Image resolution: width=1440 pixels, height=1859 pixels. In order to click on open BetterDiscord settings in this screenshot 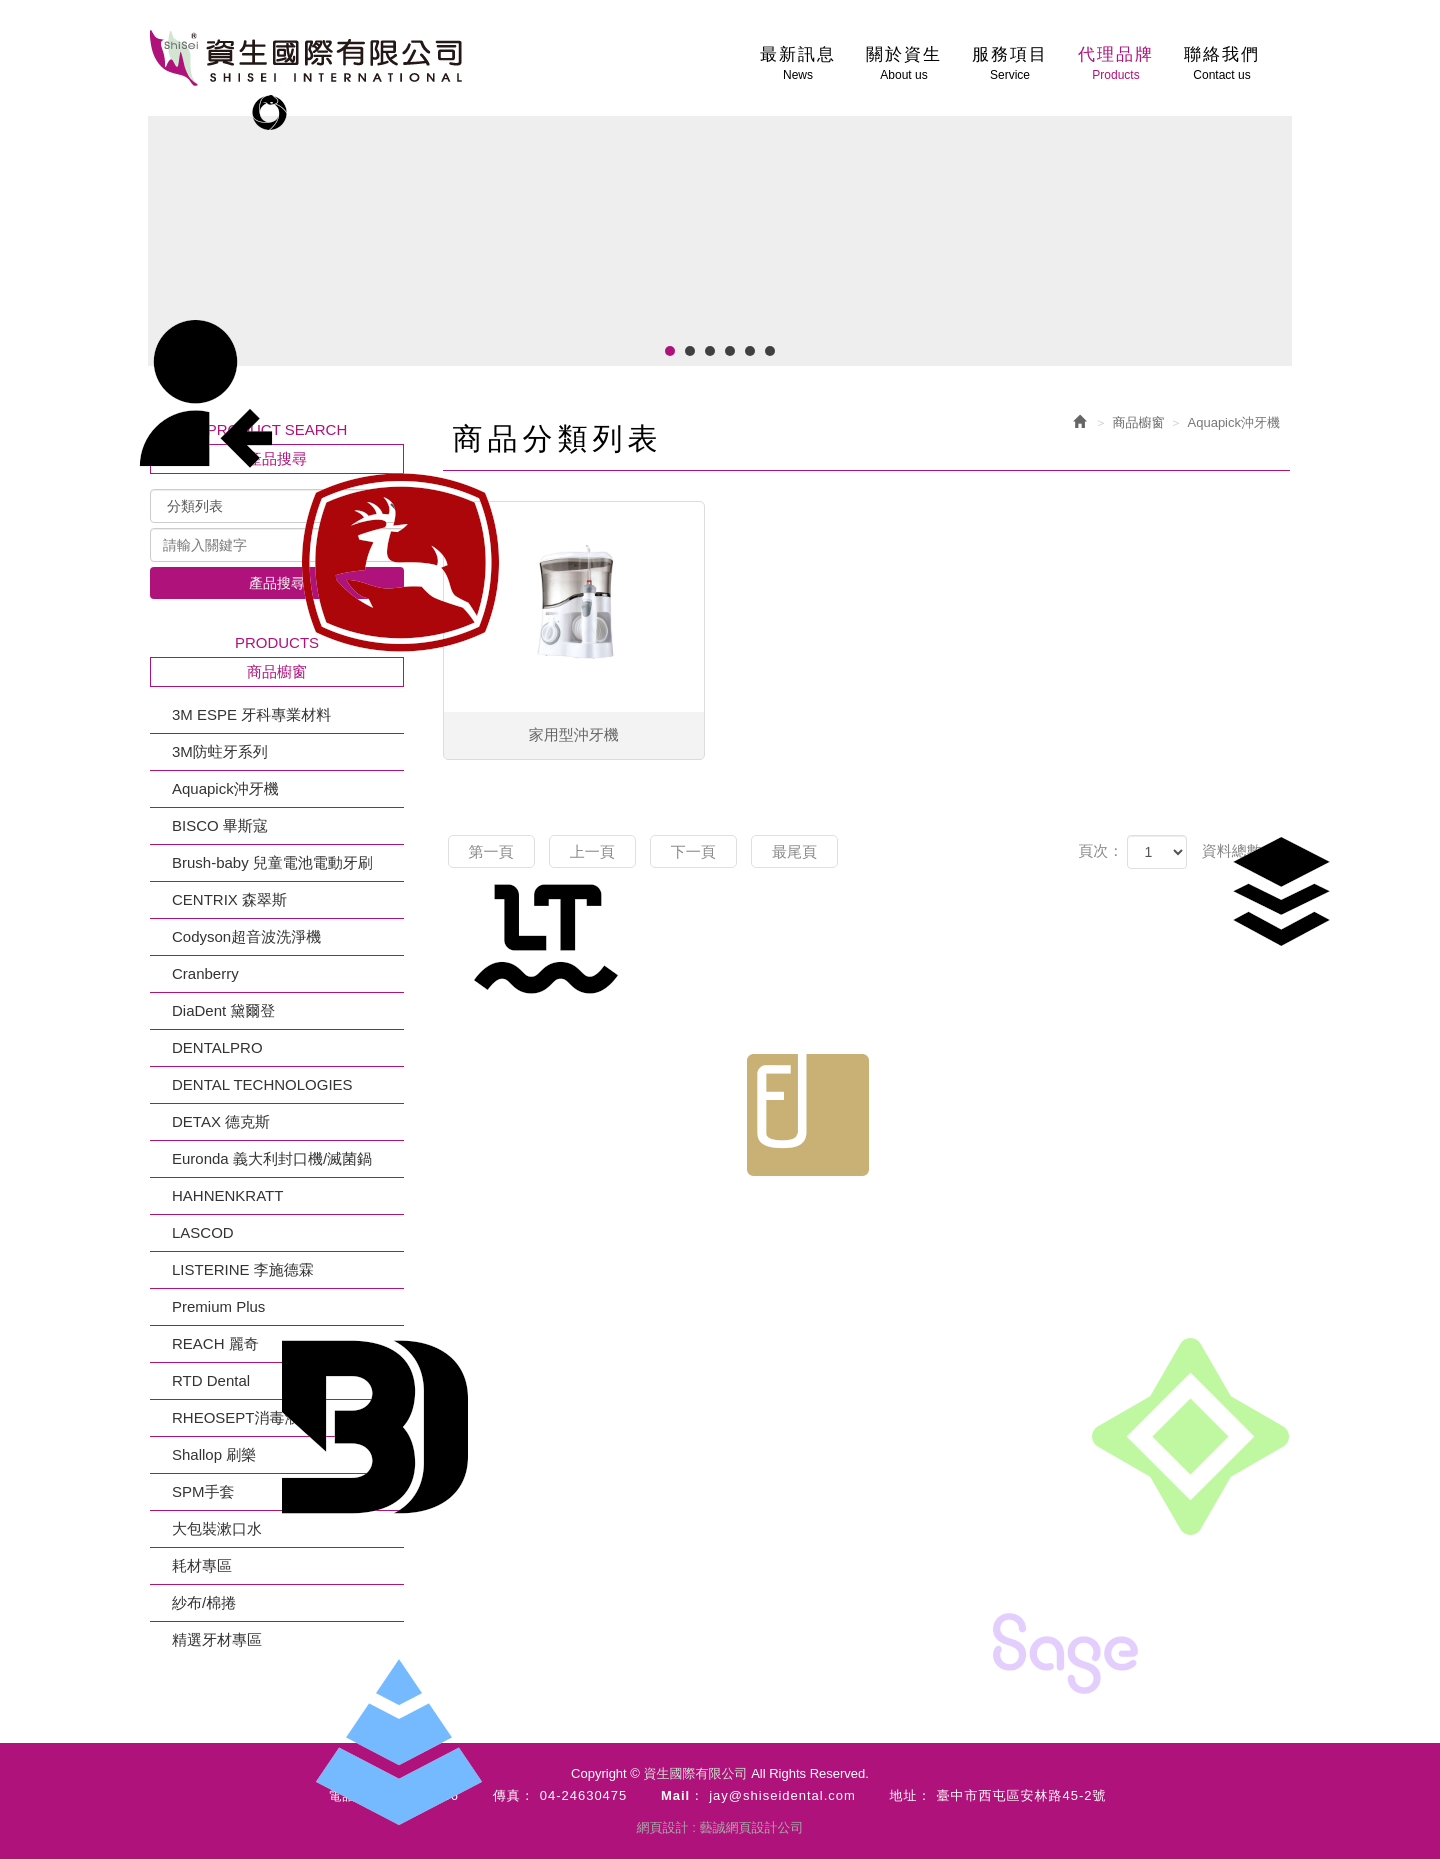, I will do `click(375, 1427)`.